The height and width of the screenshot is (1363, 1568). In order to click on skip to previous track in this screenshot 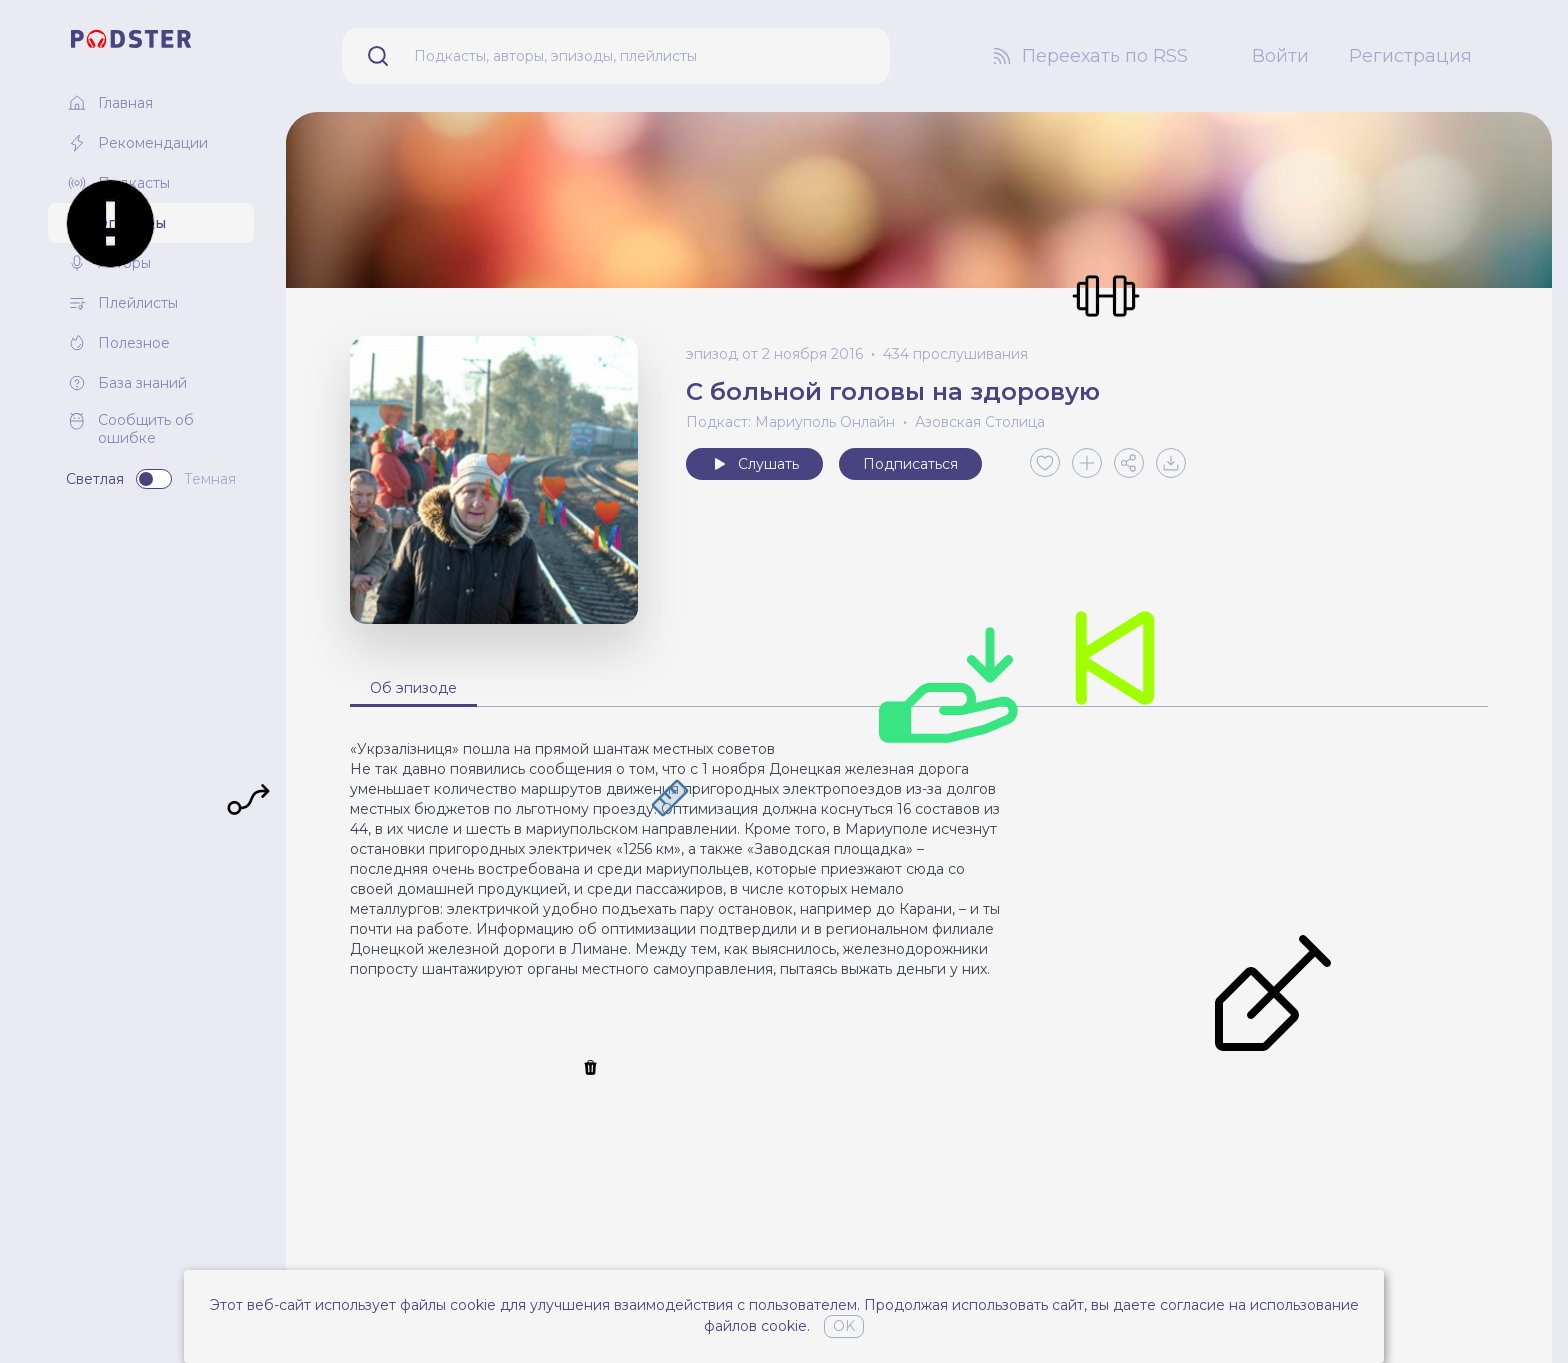, I will do `click(1115, 658)`.